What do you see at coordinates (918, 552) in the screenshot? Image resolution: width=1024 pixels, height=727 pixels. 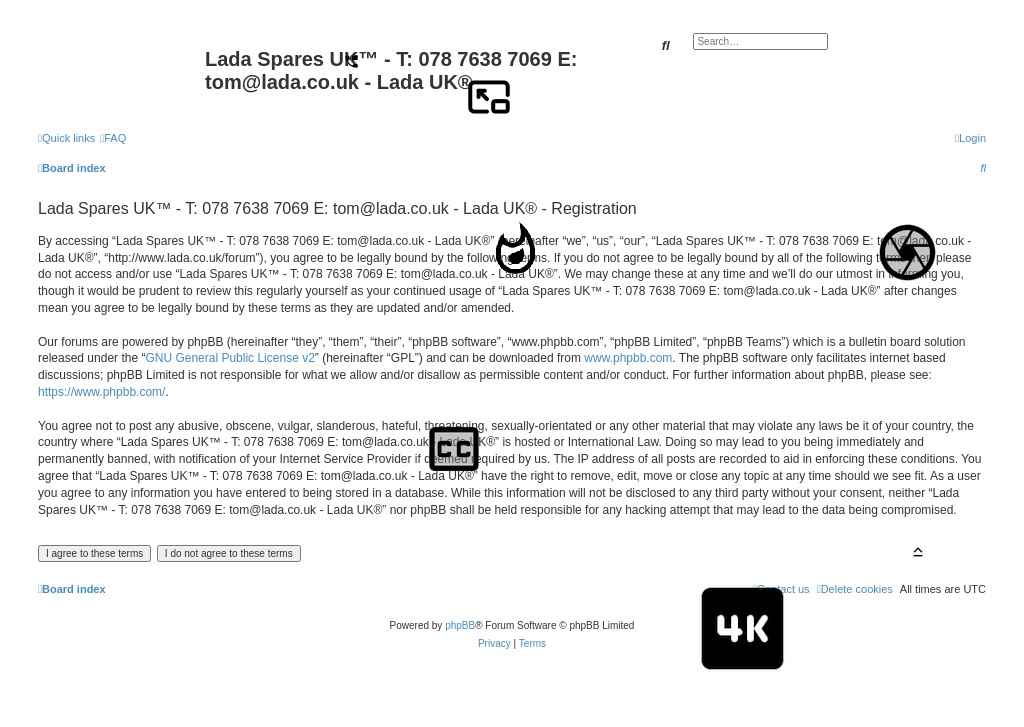 I see `indicates caps lock is enabled on the keyboard` at bounding box center [918, 552].